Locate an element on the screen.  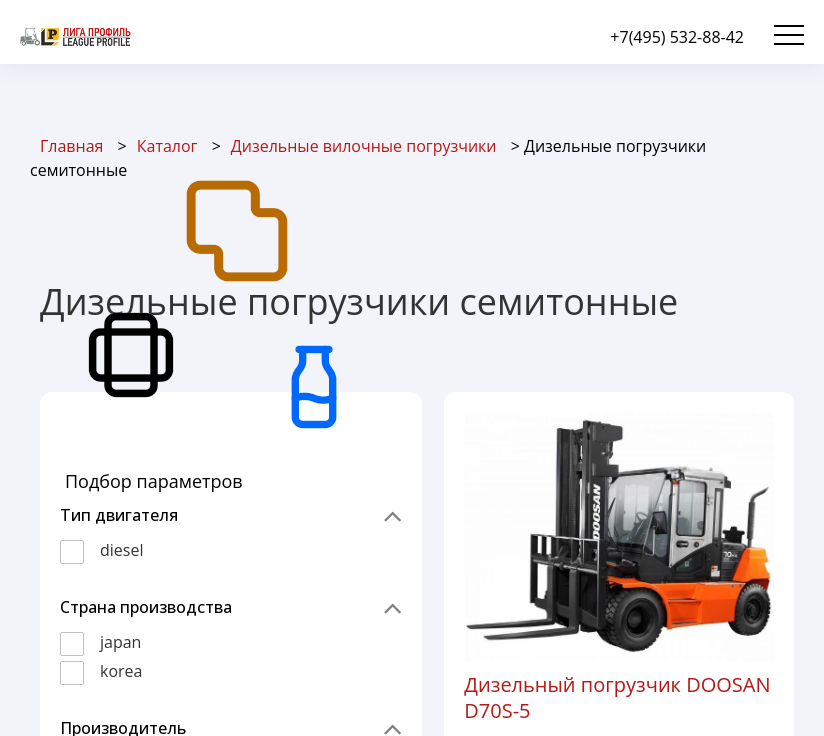
adjust aspect ratio settings is located at coordinates (131, 355).